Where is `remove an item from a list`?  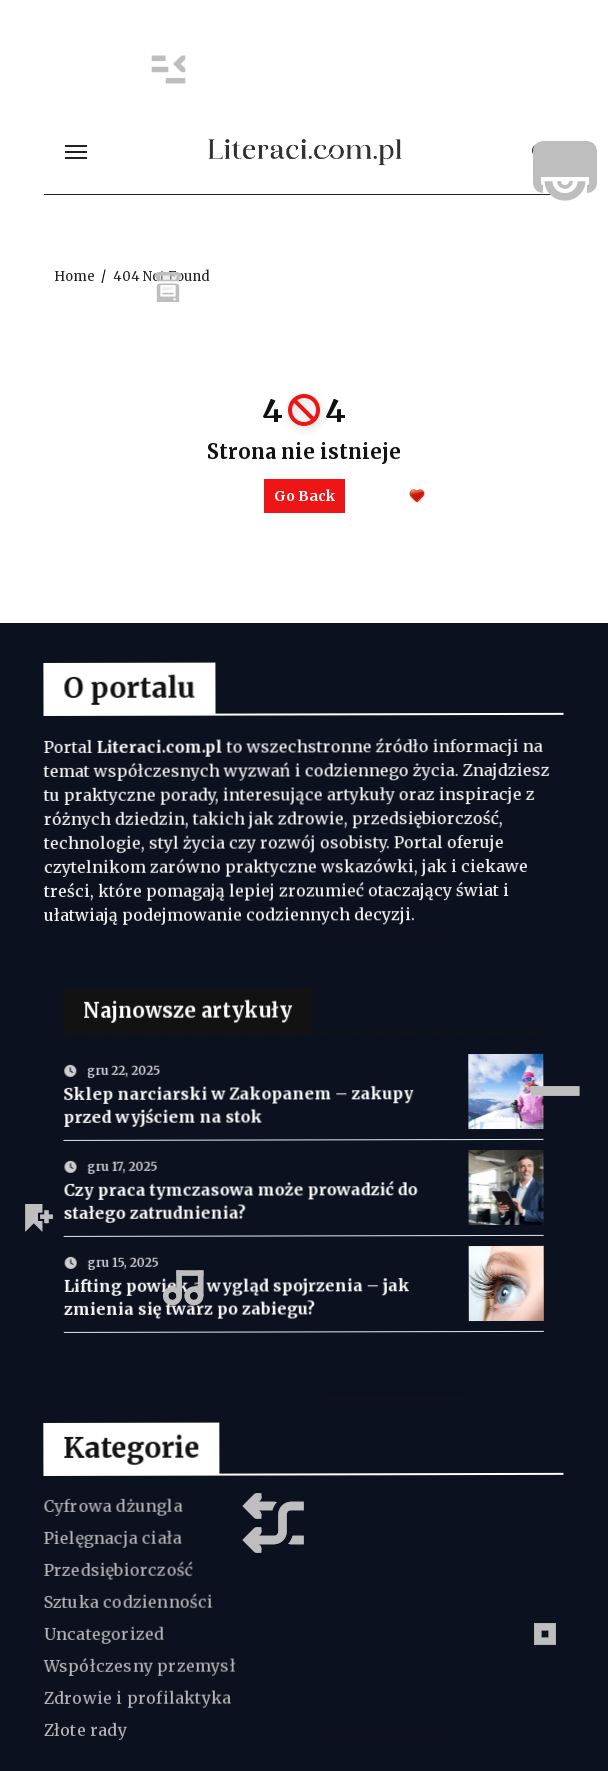
remove an item from a list is located at coordinates (555, 1091).